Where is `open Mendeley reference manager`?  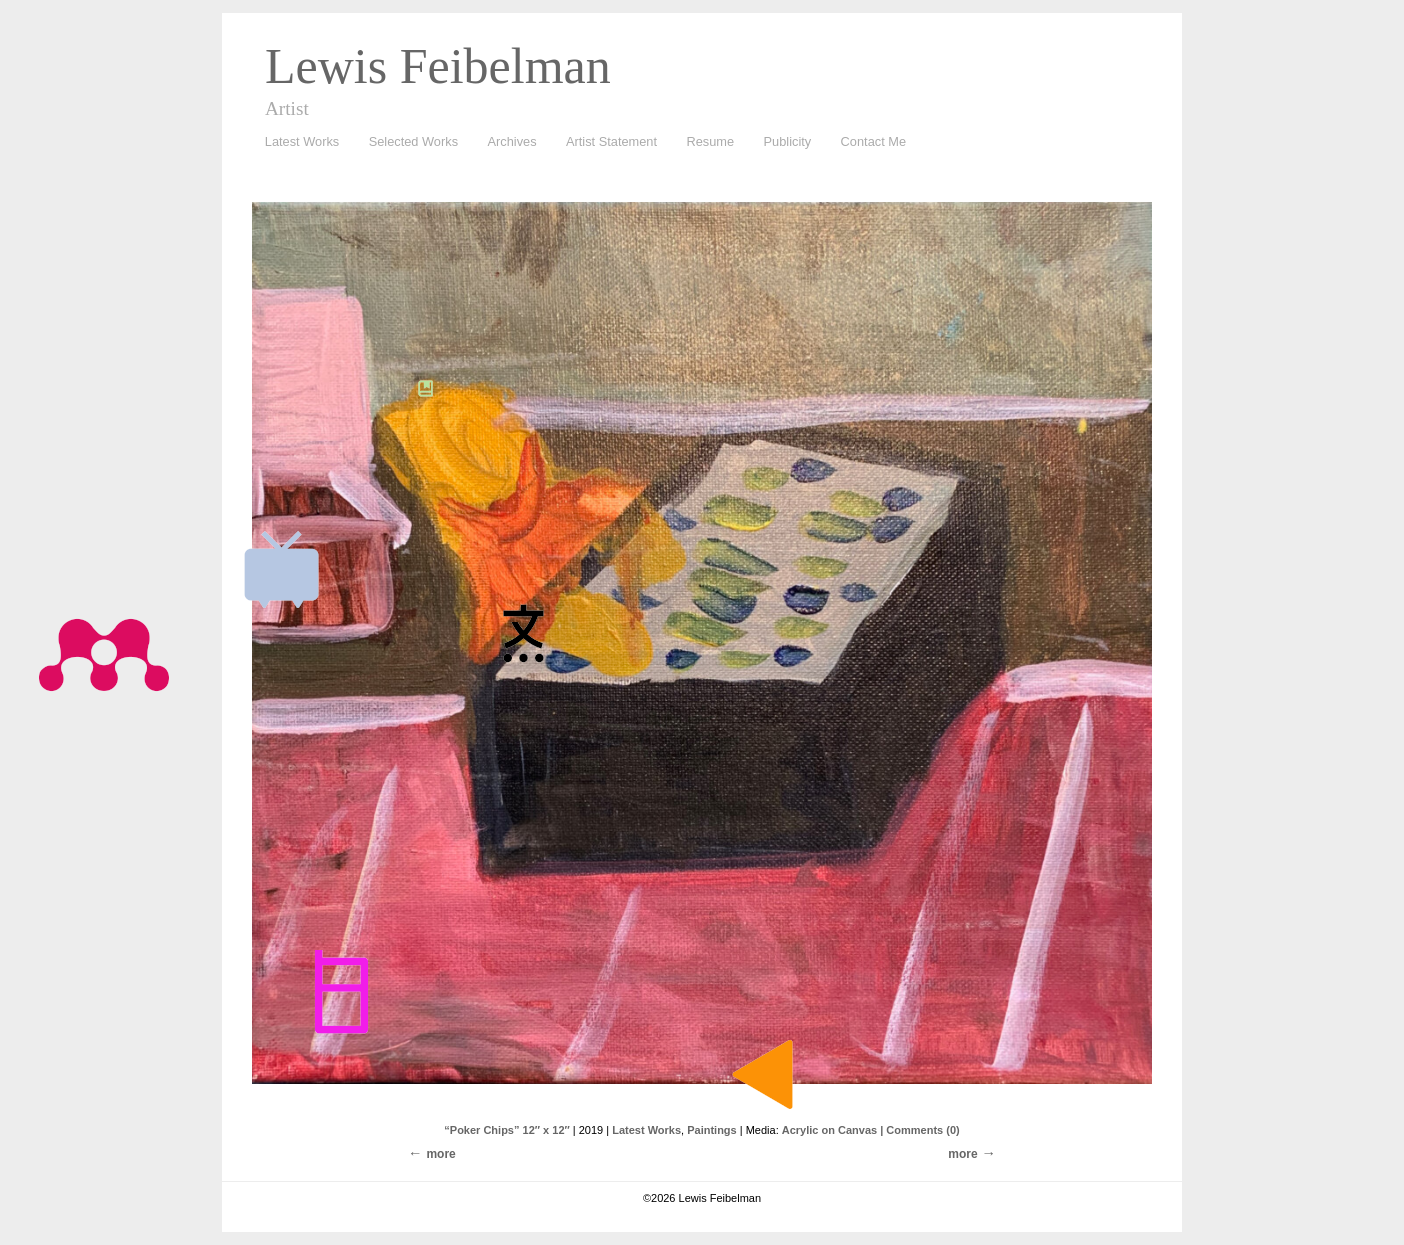 open Mendeley reference manager is located at coordinates (104, 655).